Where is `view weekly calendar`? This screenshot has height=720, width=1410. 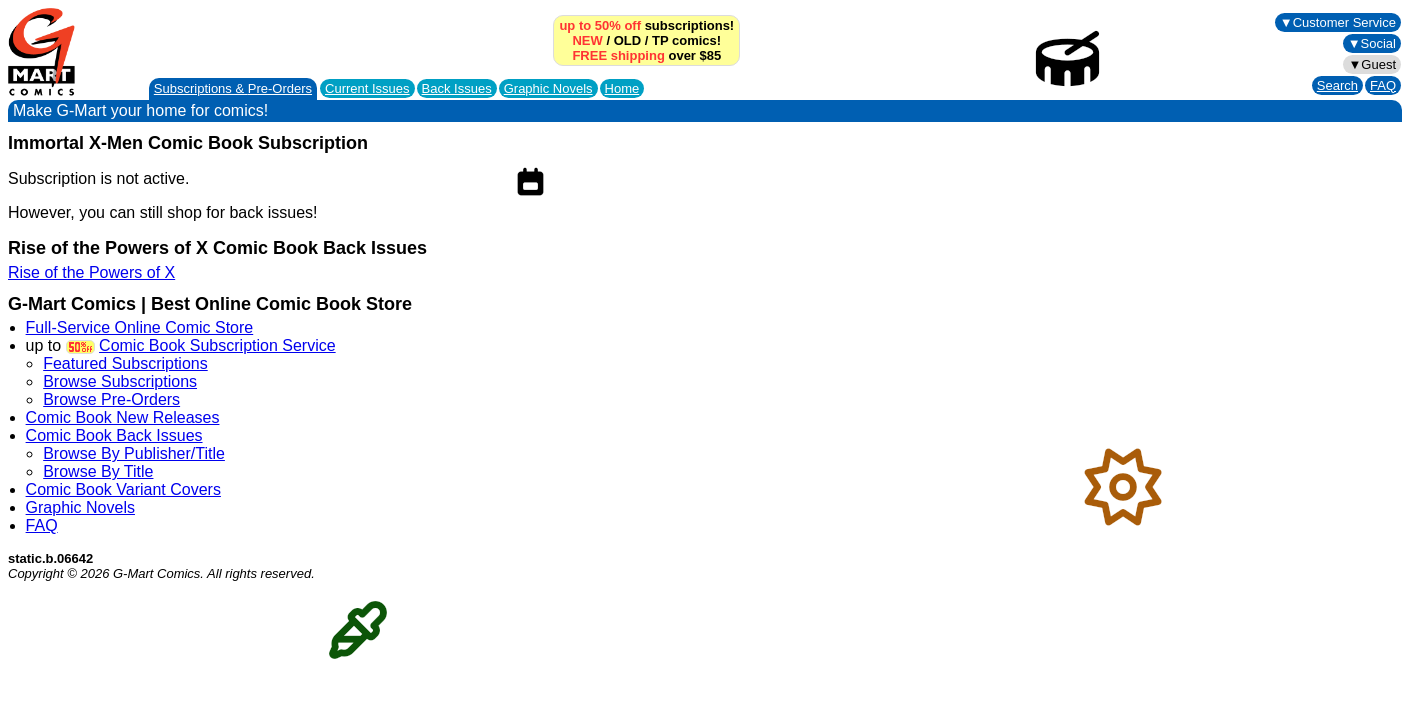
view weekly calendar is located at coordinates (530, 182).